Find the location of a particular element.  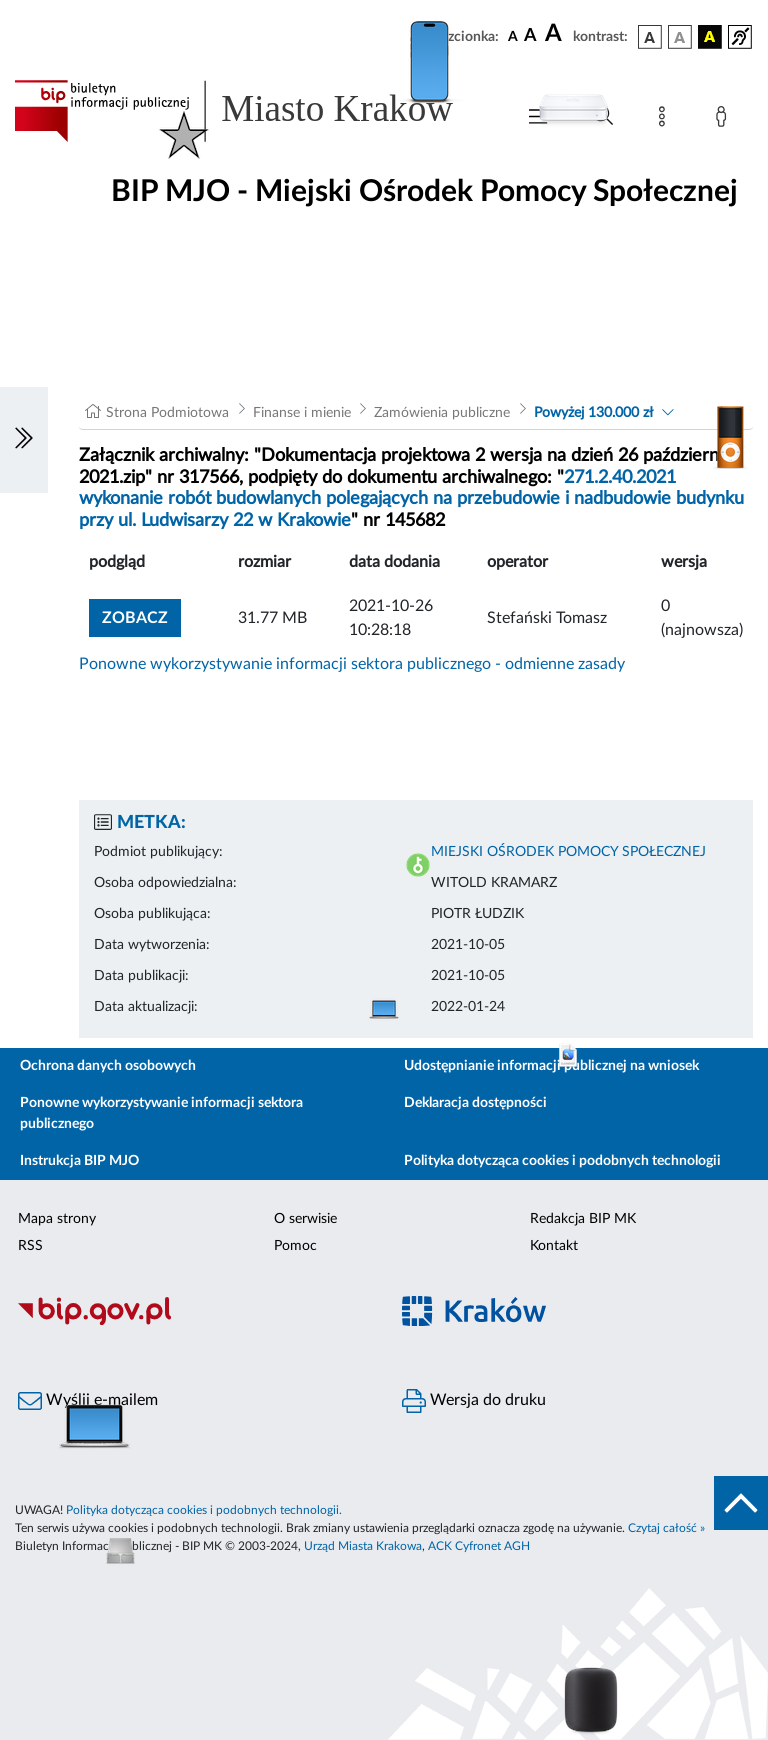

represents this macbook pro device in system settings is located at coordinates (94, 1421).